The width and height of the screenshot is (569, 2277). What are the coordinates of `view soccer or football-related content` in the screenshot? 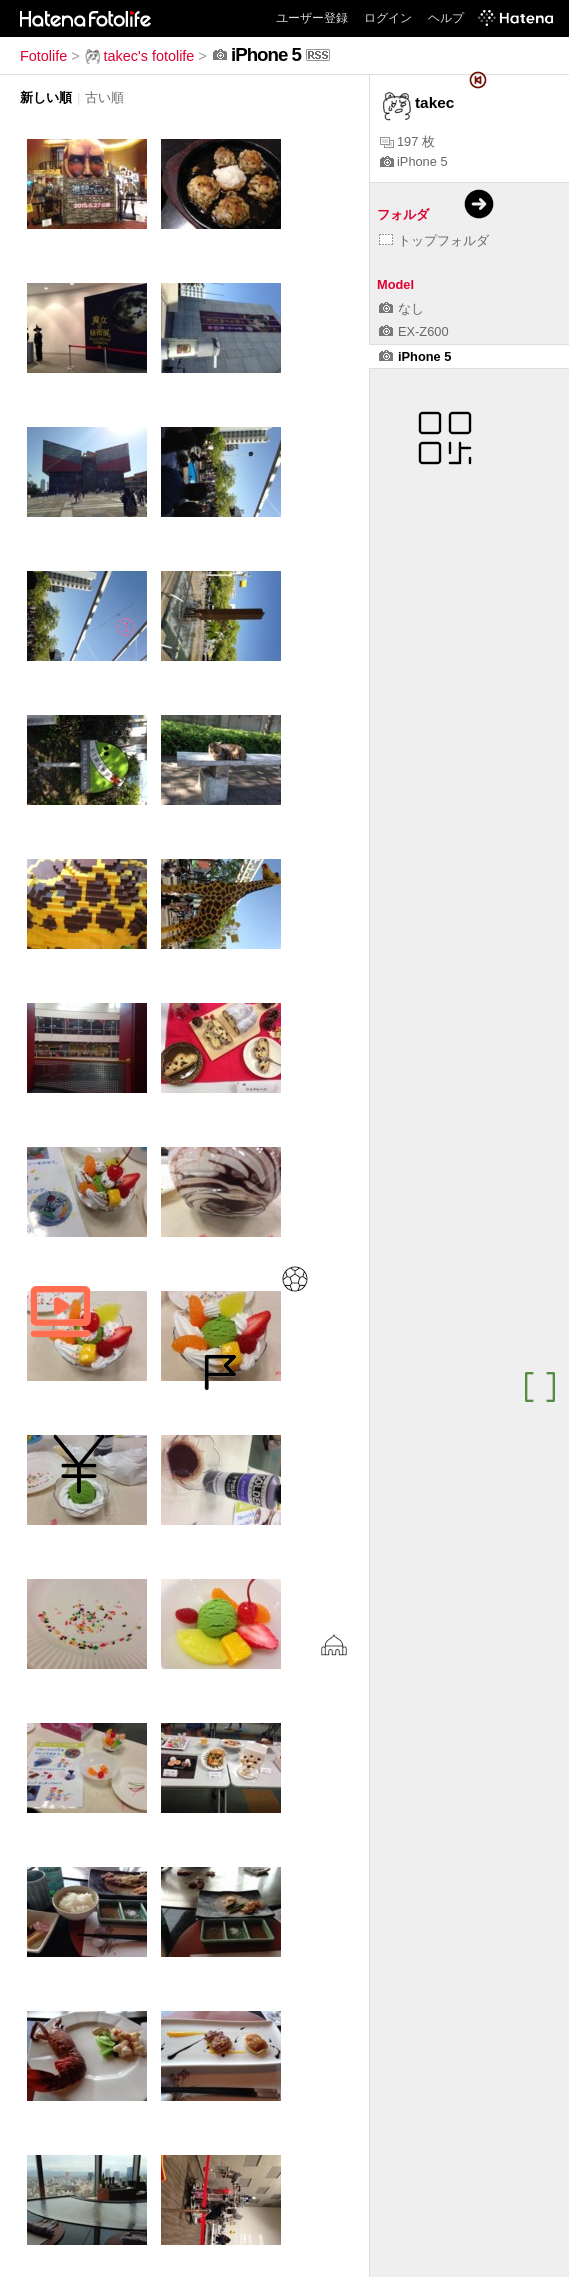 It's located at (295, 1279).